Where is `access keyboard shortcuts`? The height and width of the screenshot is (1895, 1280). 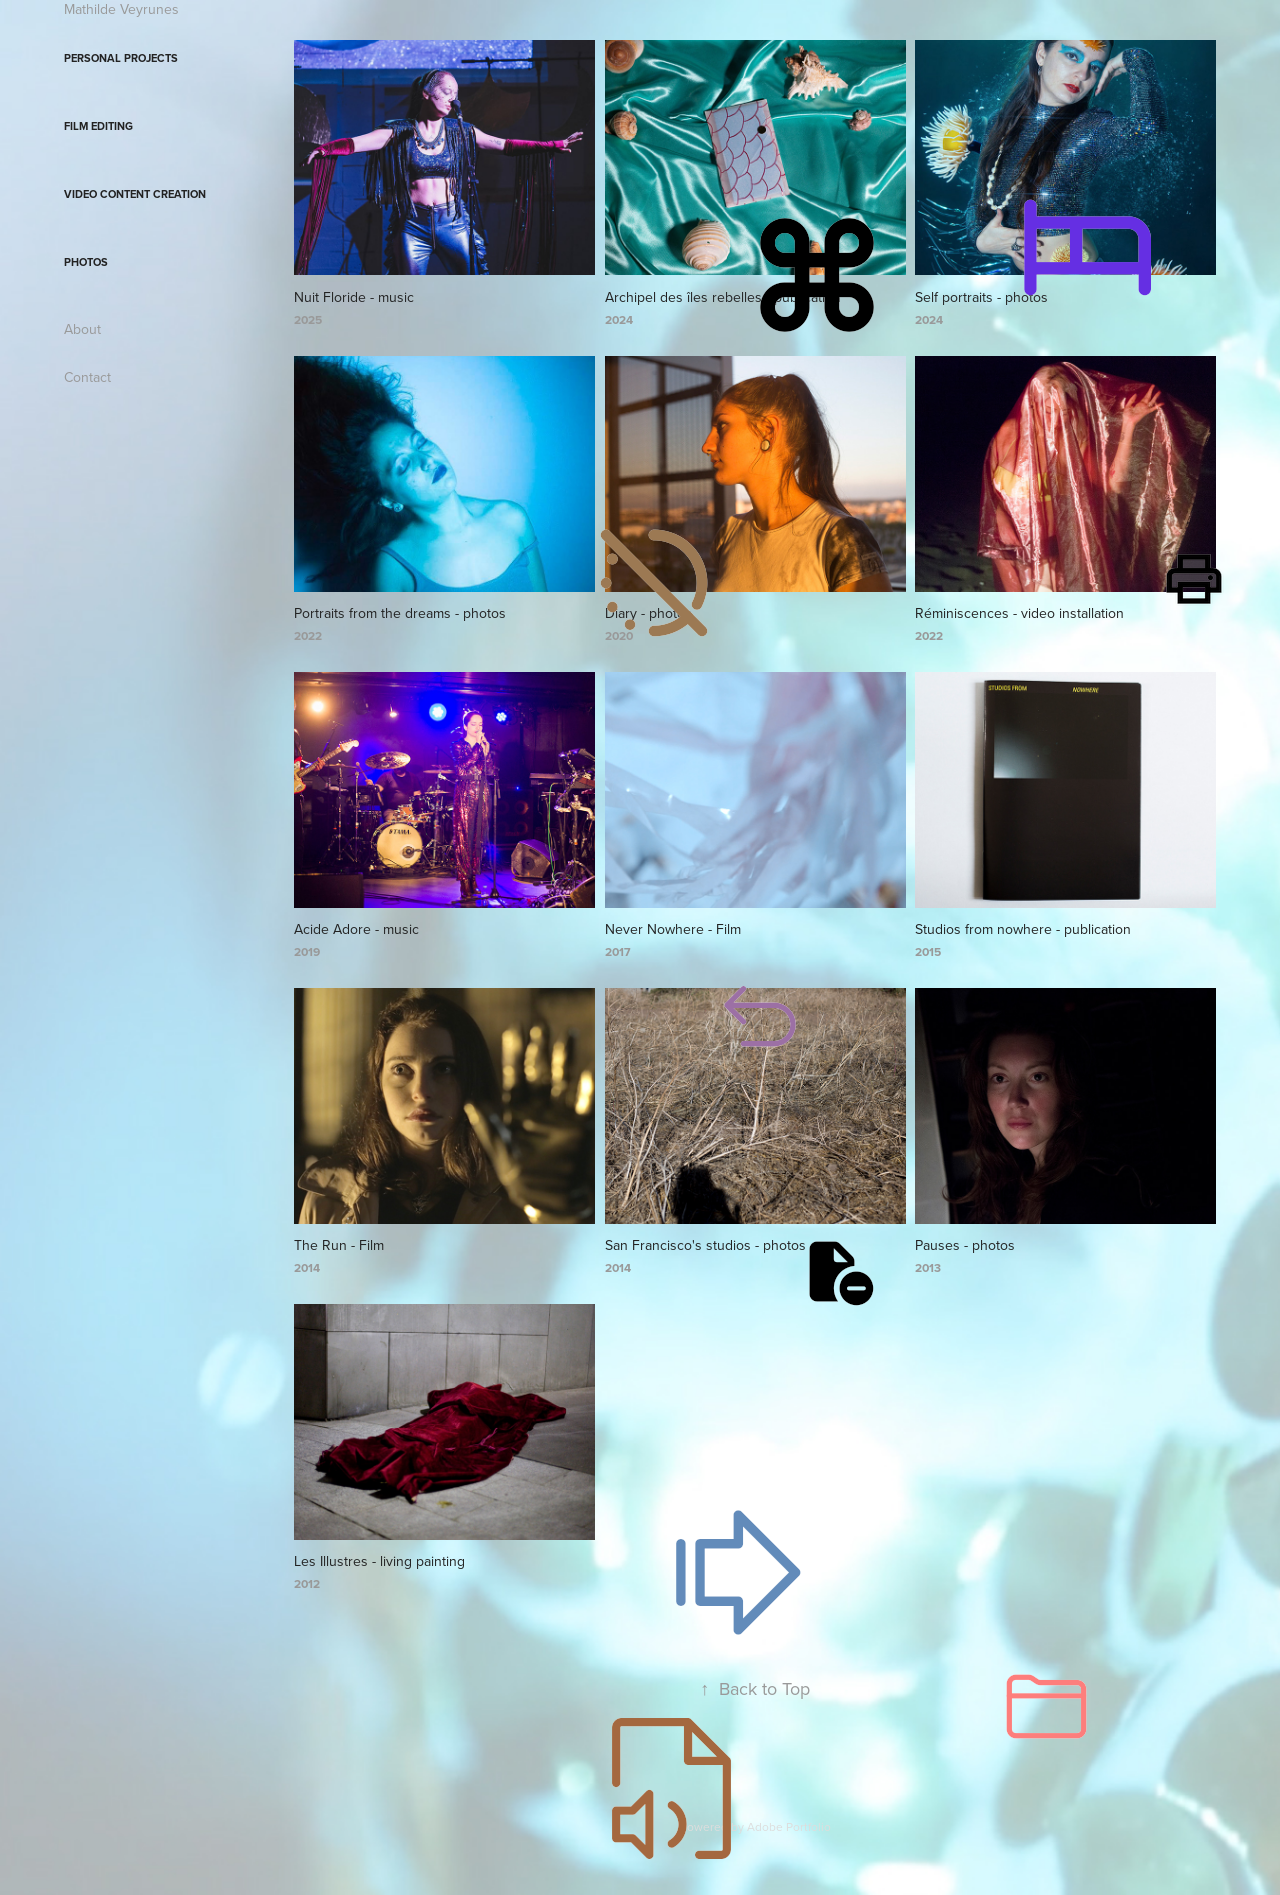 access keyboard shortcuts is located at coordinates (817, 275).